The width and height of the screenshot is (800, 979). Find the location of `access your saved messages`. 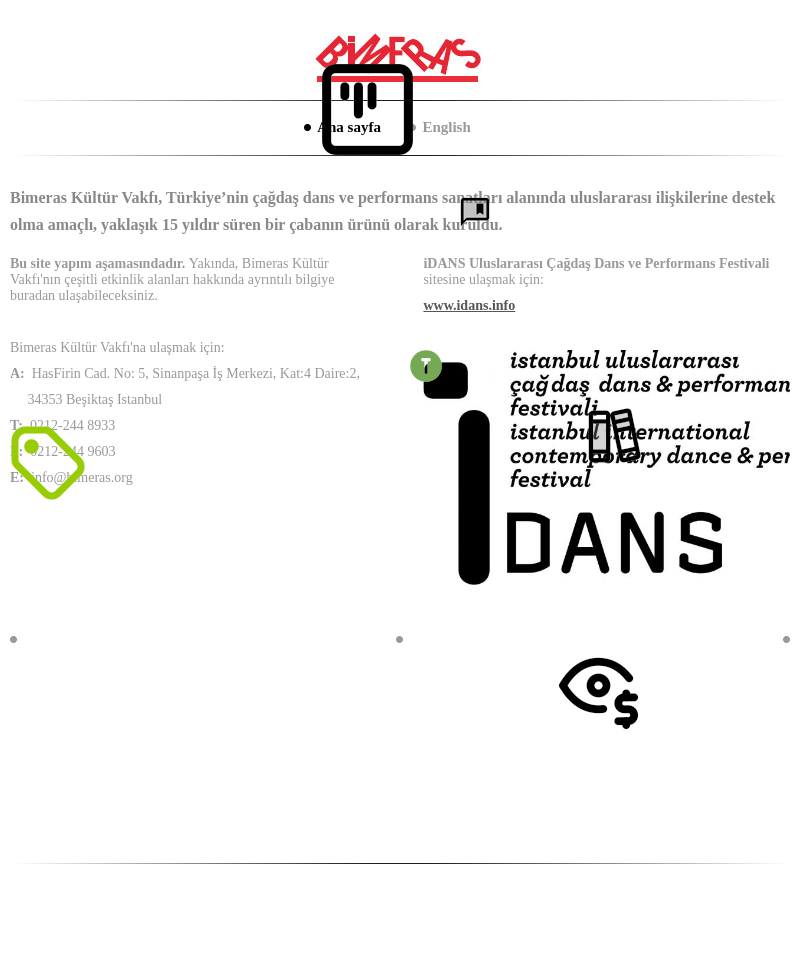

access your saved messages is located at coordinates (475, 212).